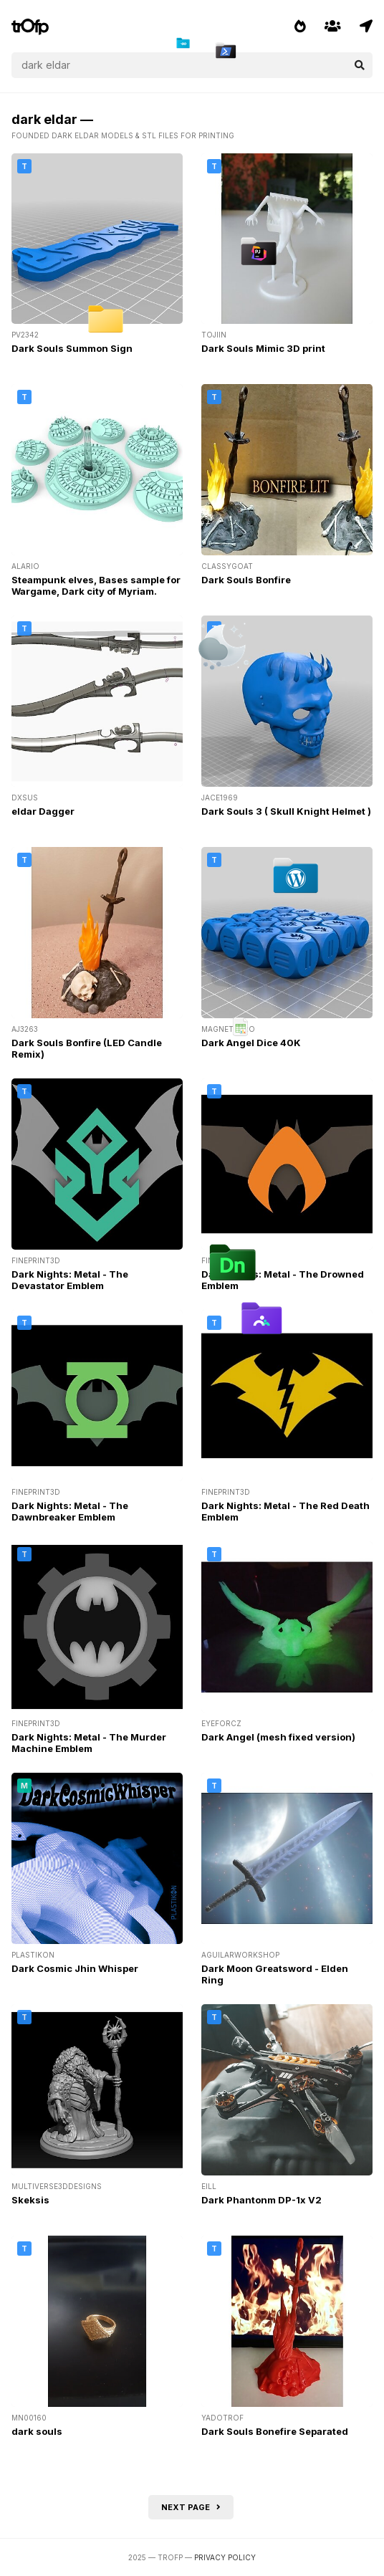 The height and width of the screenshot is (2576, 384). What do you see at coordinates (183, 43) in the screenshot?
I see `open folder containing Go language projects` at bounding box center [183, 43].